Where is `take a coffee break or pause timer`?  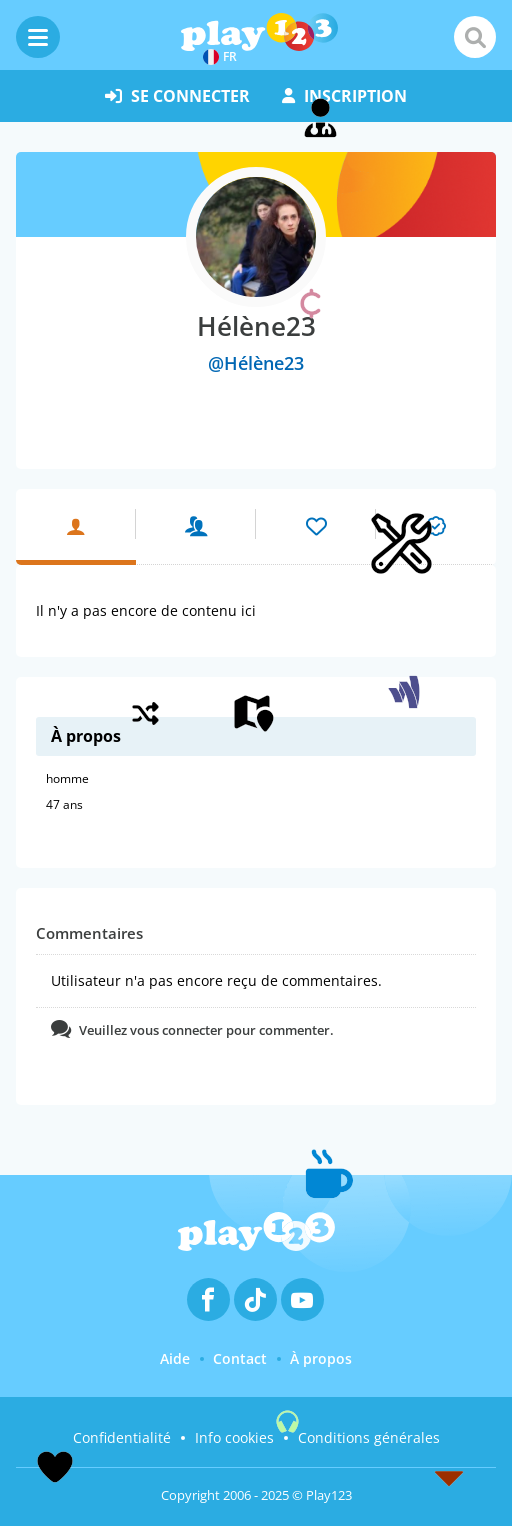 take a coffee break or pause timer is located at coordinates (326, 1174).